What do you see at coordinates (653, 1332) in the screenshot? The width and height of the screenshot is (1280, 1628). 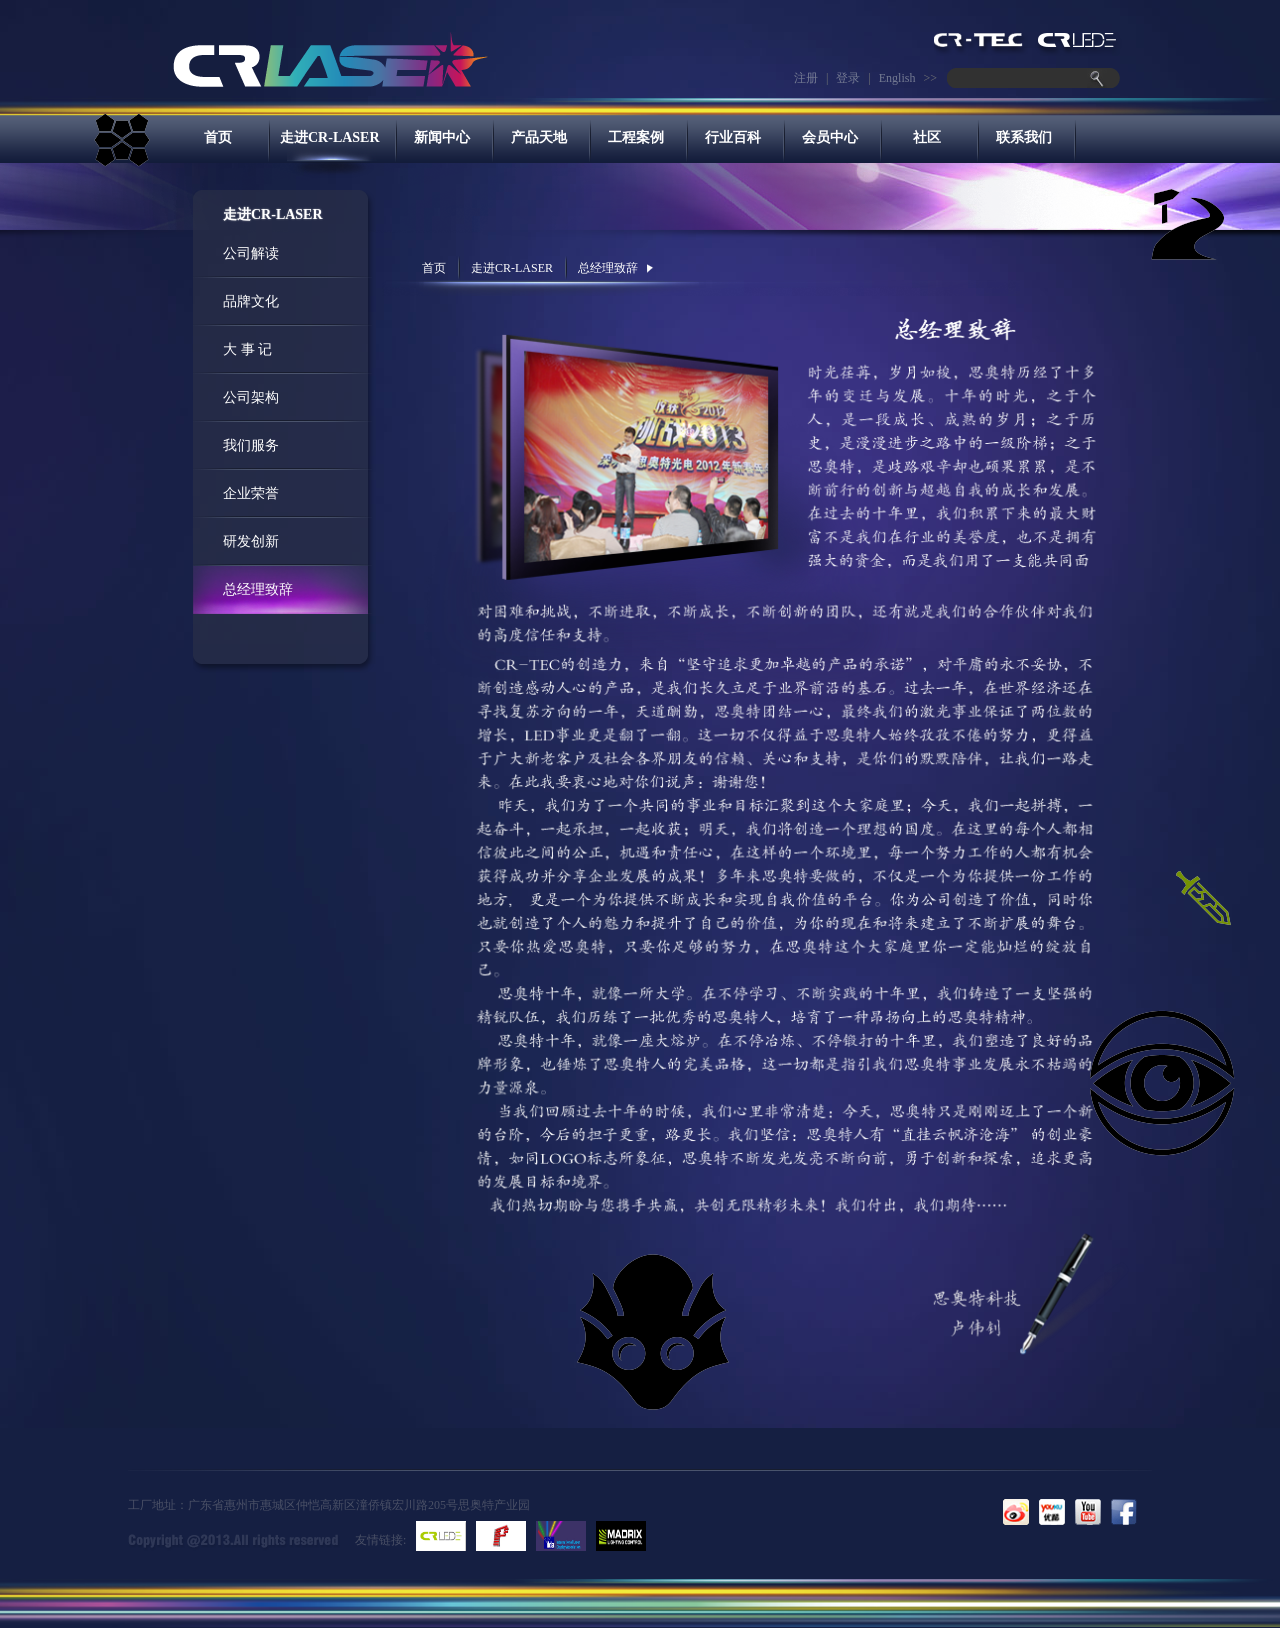 I see `select triton or sea creature character` at bounding box center [653, 1332].